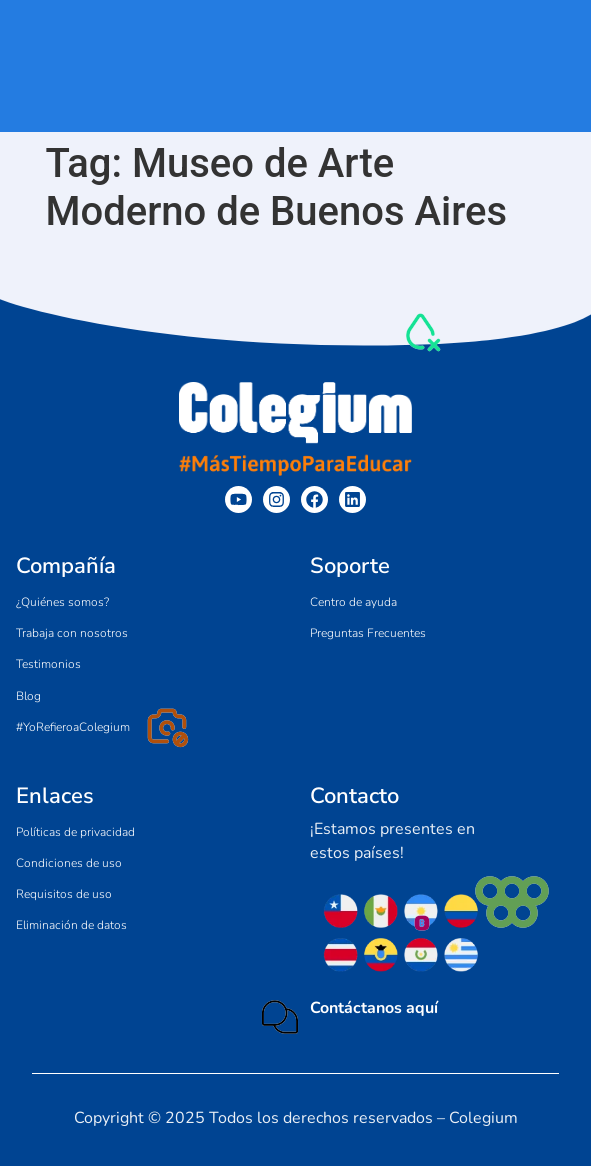  Describe the element at coordinates (512, 902) in the screenshot. I see `view olympics-related content or events` at that location.